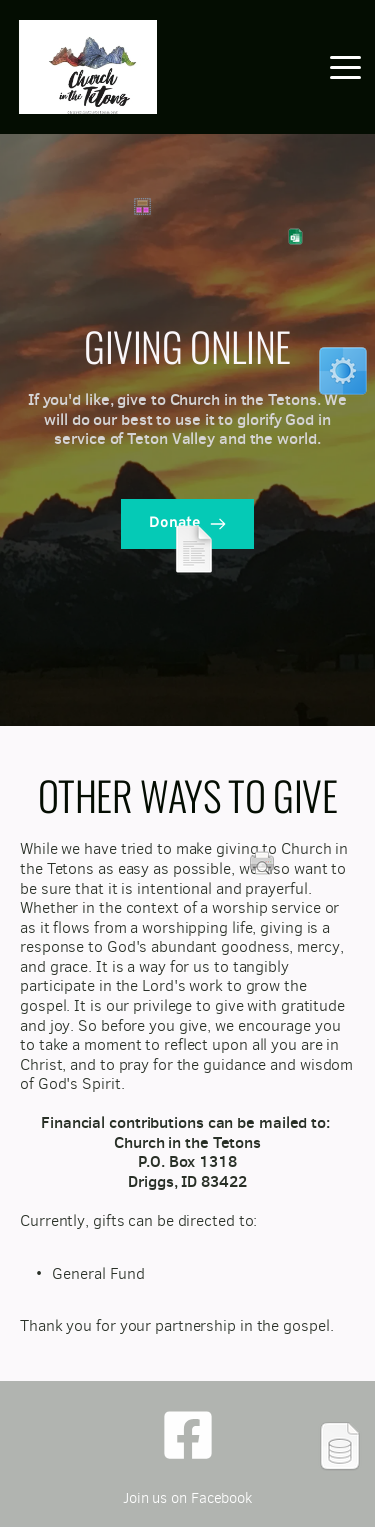  I want to click on a text document file preview, so click(194, 550).